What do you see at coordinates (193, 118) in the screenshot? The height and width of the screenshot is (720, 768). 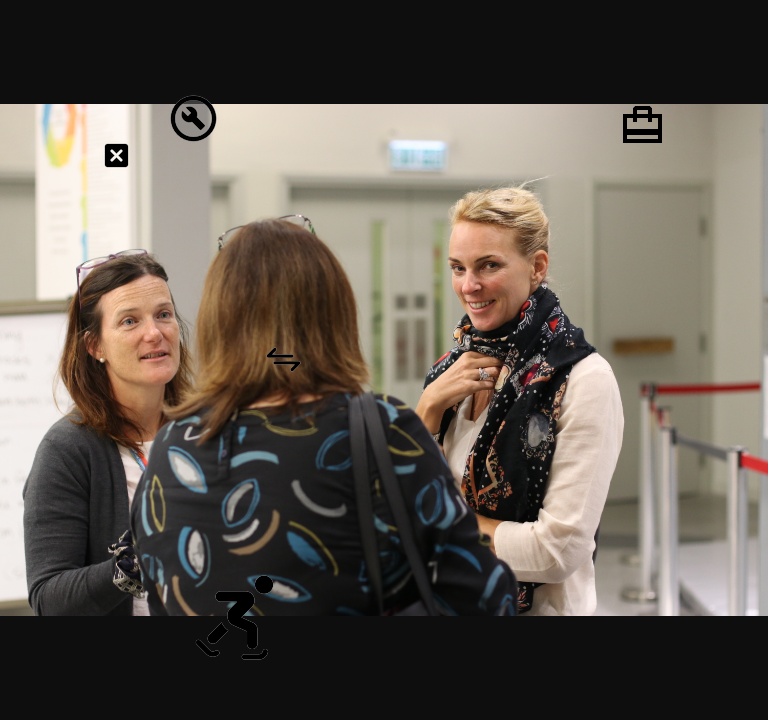 I see `access settings or configuration options` at bounding box center [193, 118].